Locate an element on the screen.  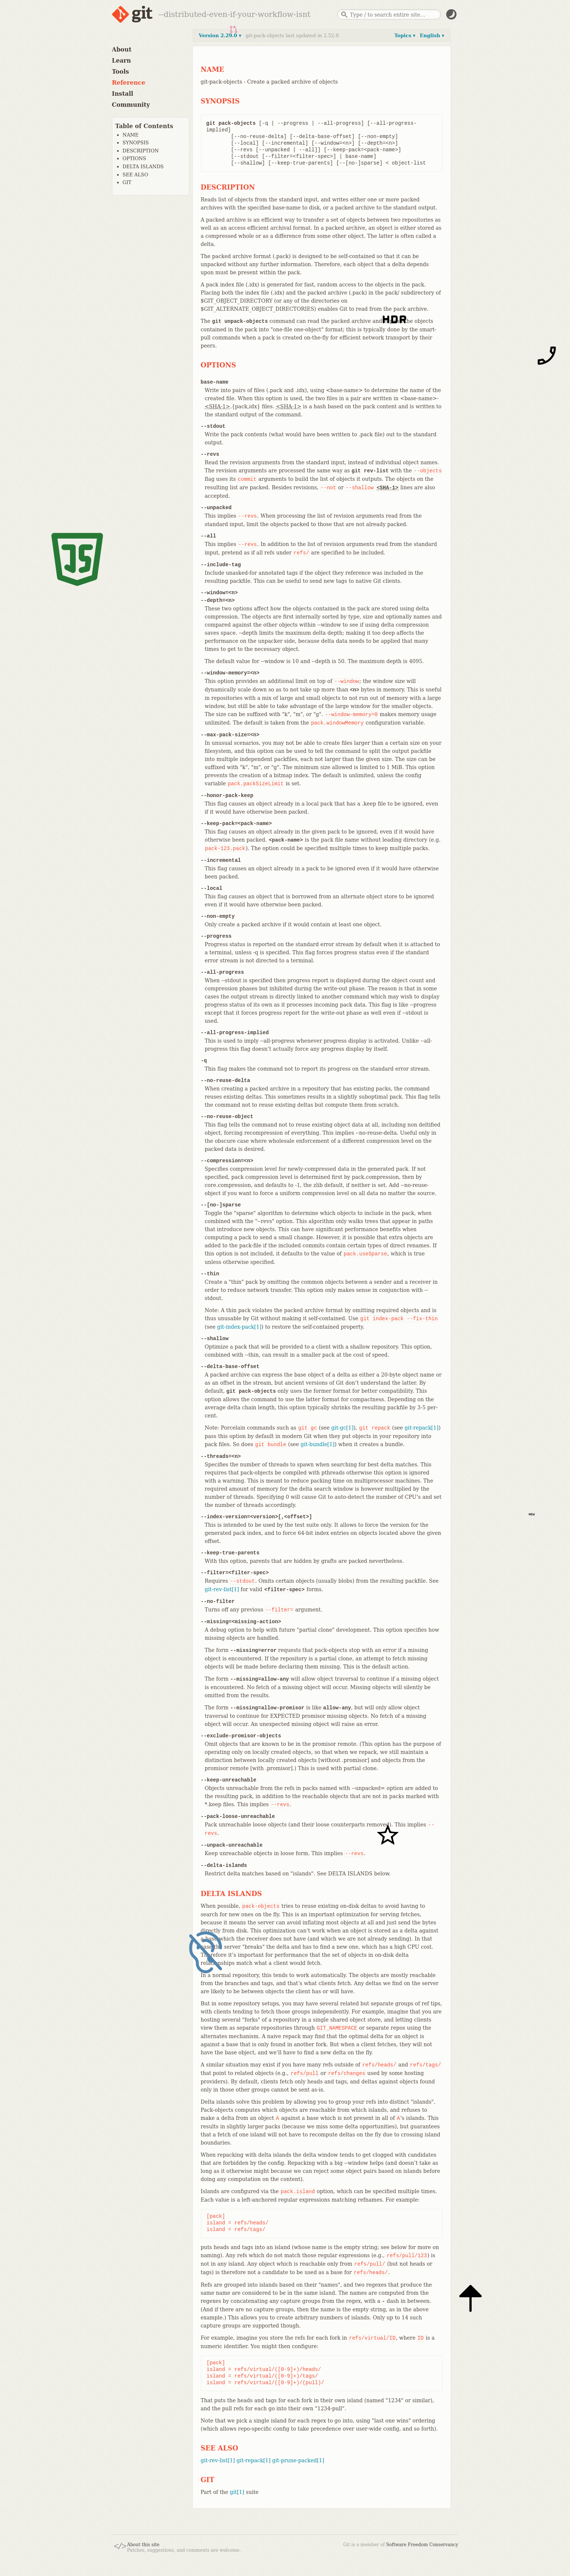
create a new pull request is located at coordinates (233, 29).